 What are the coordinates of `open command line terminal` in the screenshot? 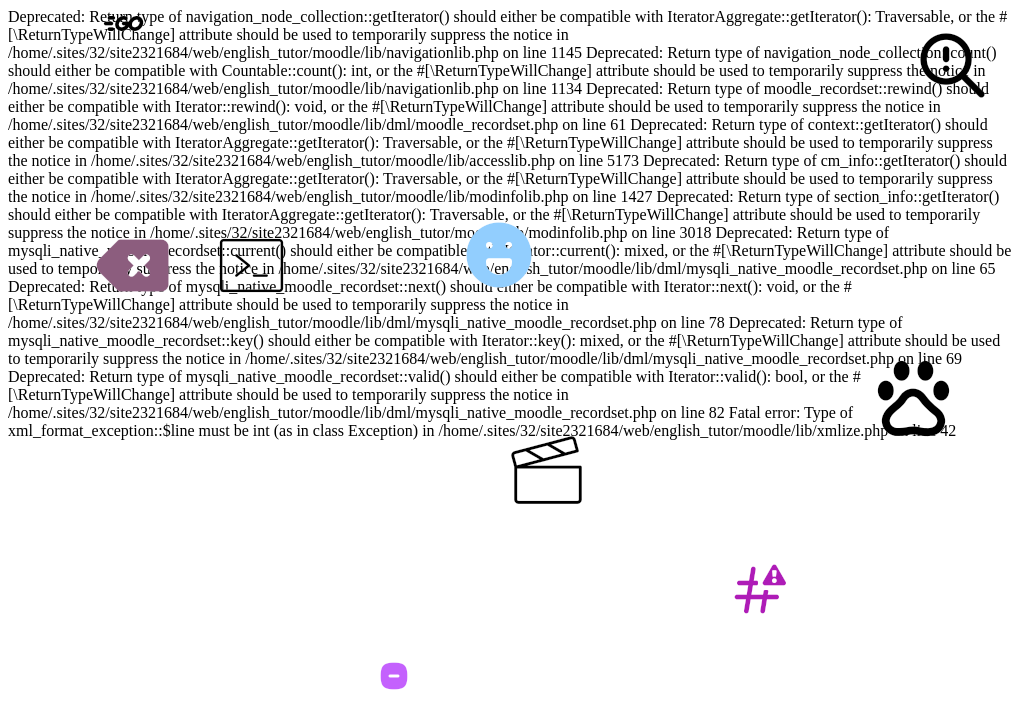 It's located at (251, 265).